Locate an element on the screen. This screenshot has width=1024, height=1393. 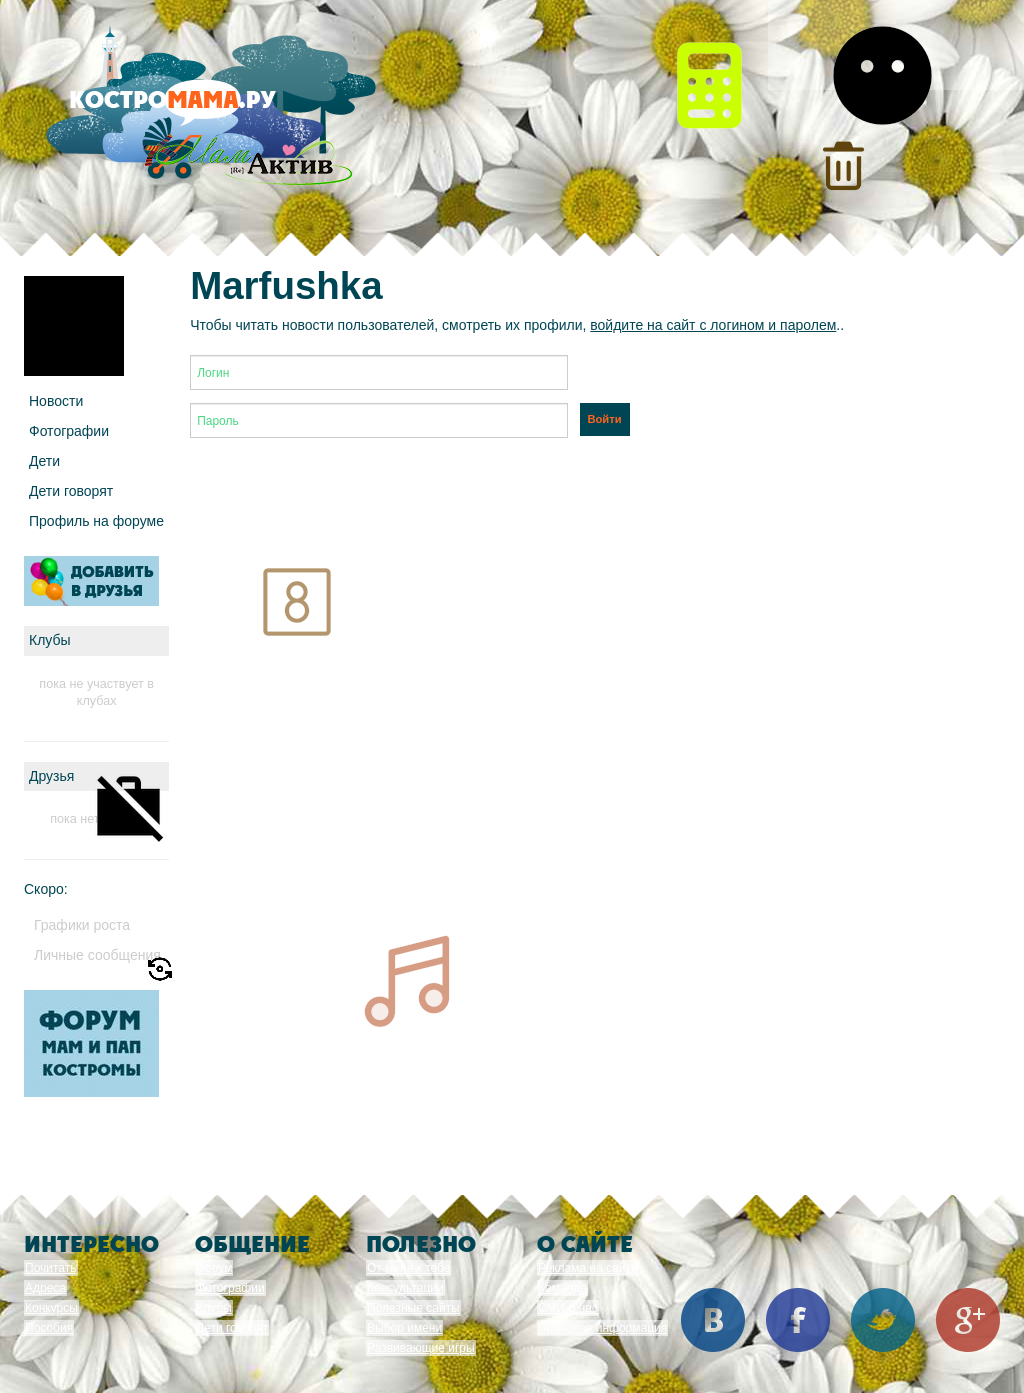
open the calculator app is located at coordinates (709, 85).